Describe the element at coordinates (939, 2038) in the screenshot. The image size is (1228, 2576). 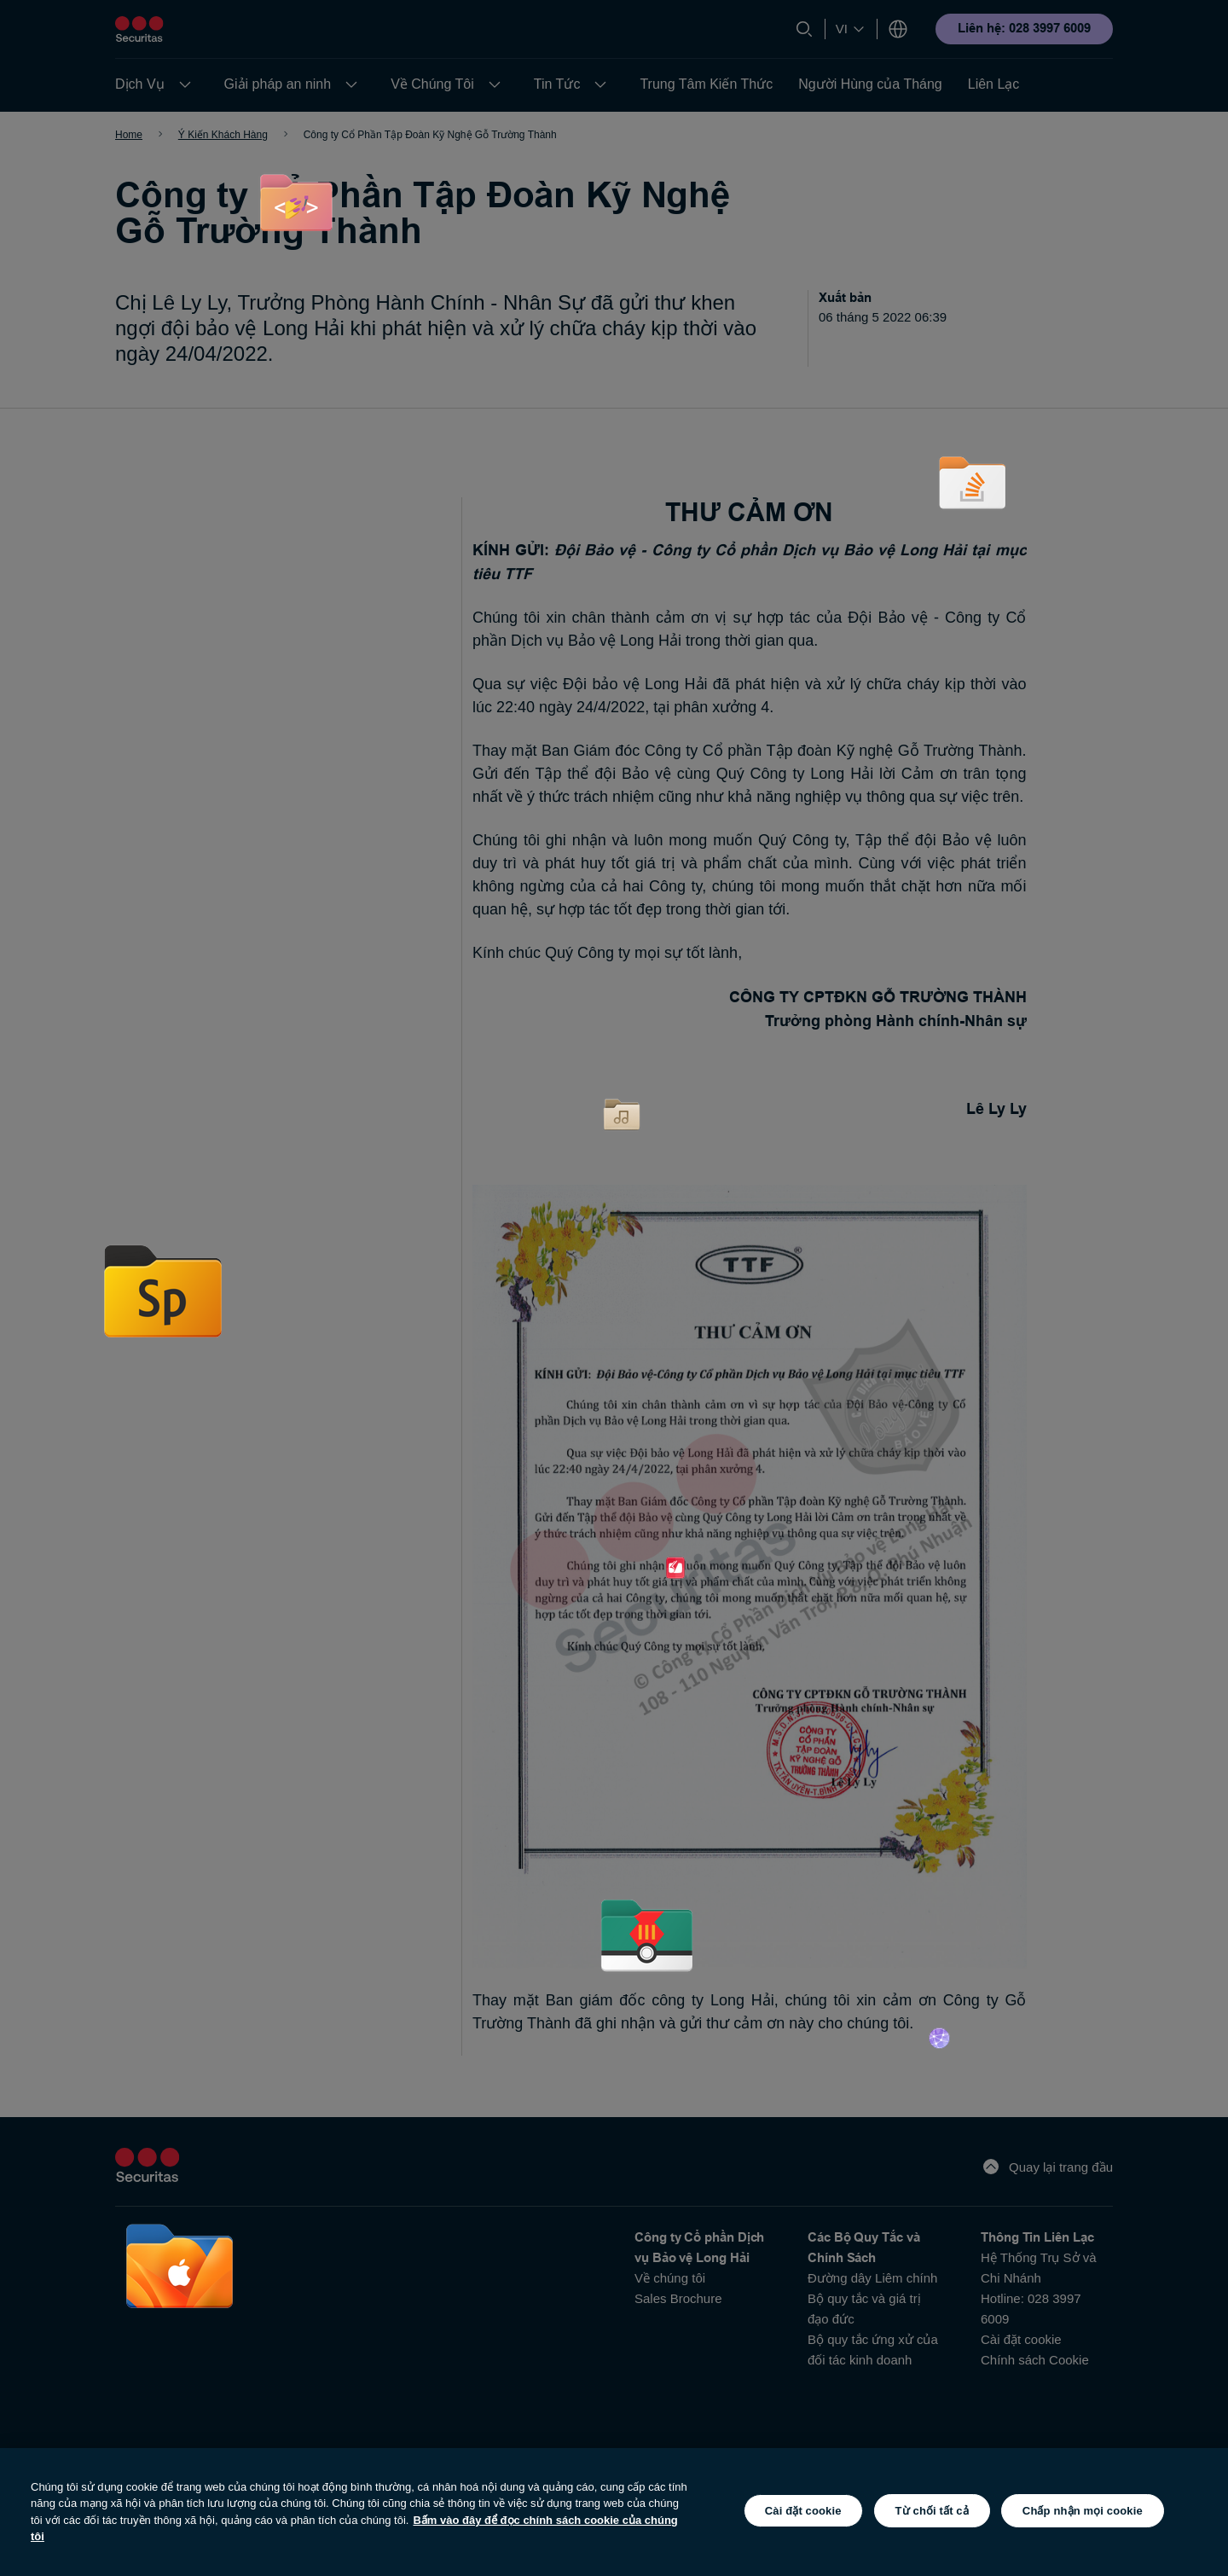
I see `open internet browser or web applications` at that location.